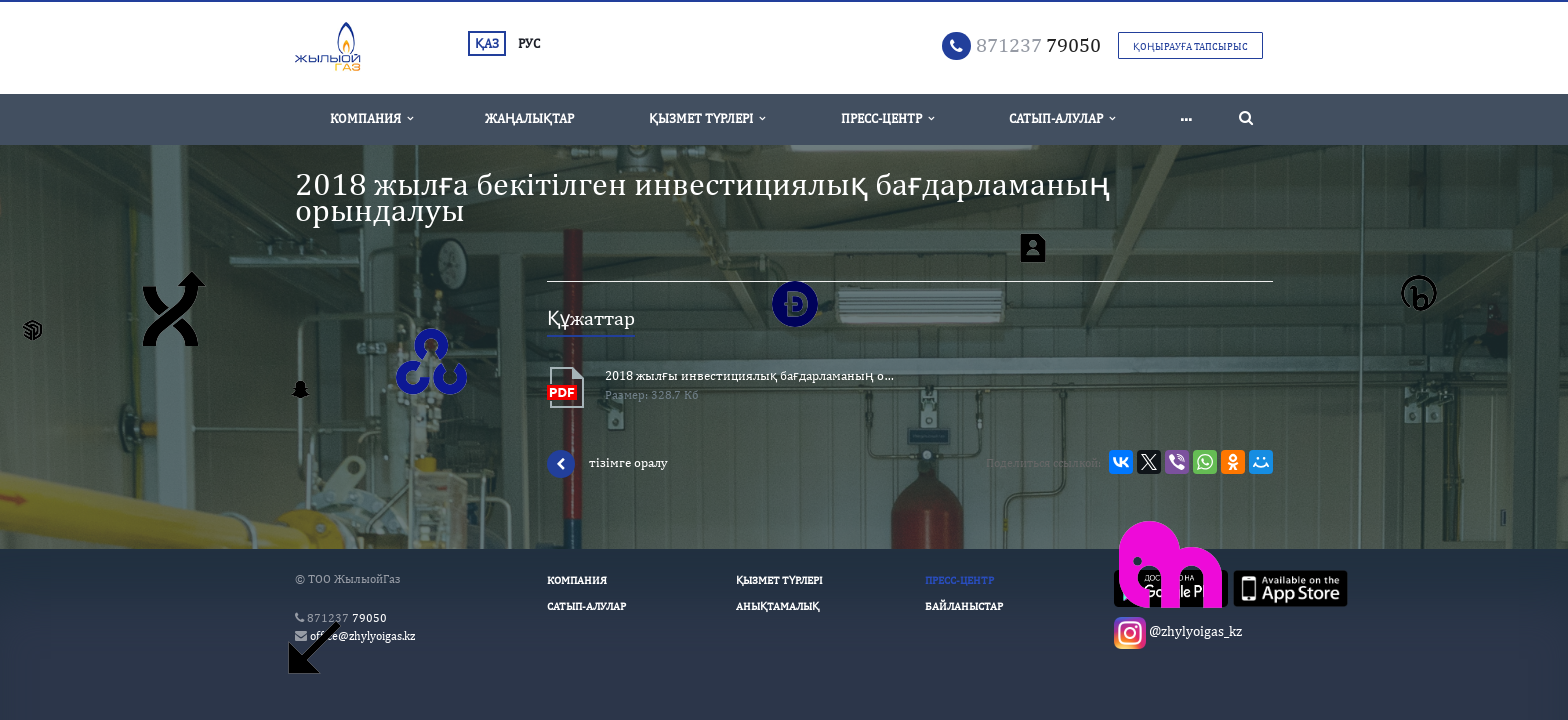 The width and height of the screenshot is (1568, 720). What do you see at coordinates (1033, 248) in the screenshot?
I see `view user profile document` at bounding box center [1033, 248].